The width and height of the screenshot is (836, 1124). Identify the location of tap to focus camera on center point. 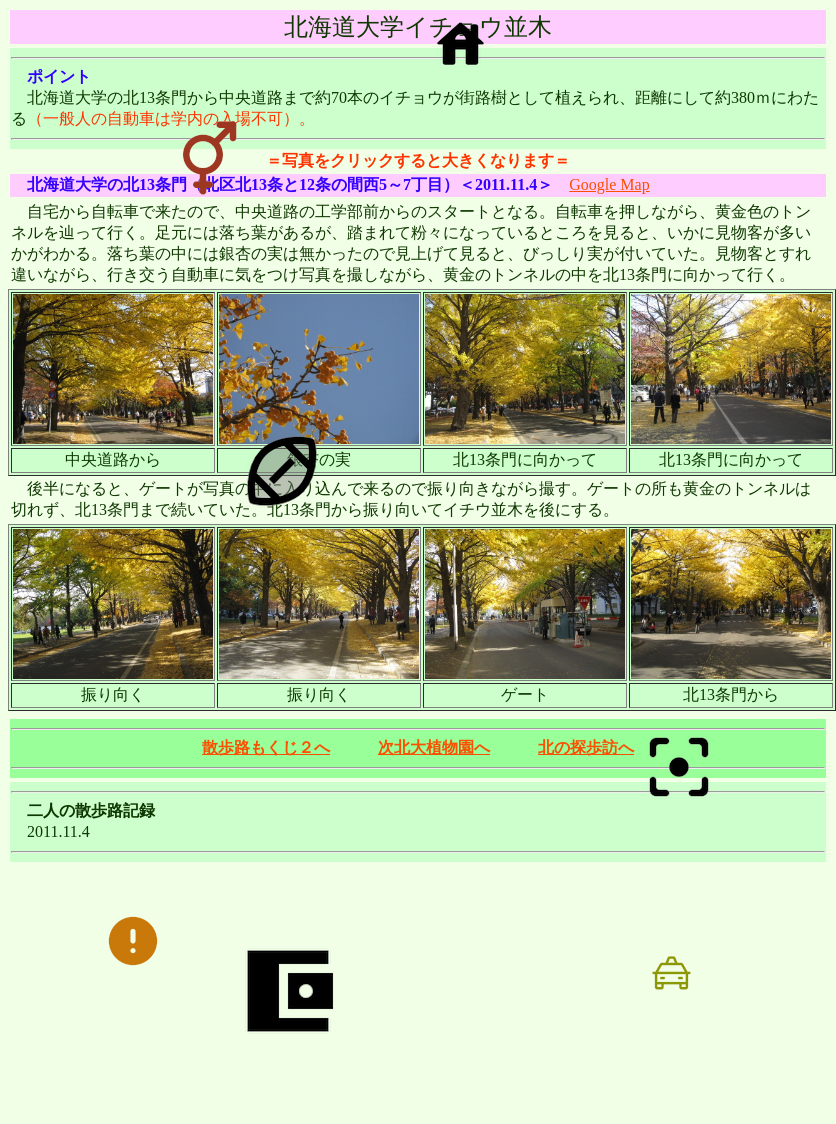
(679, 767).